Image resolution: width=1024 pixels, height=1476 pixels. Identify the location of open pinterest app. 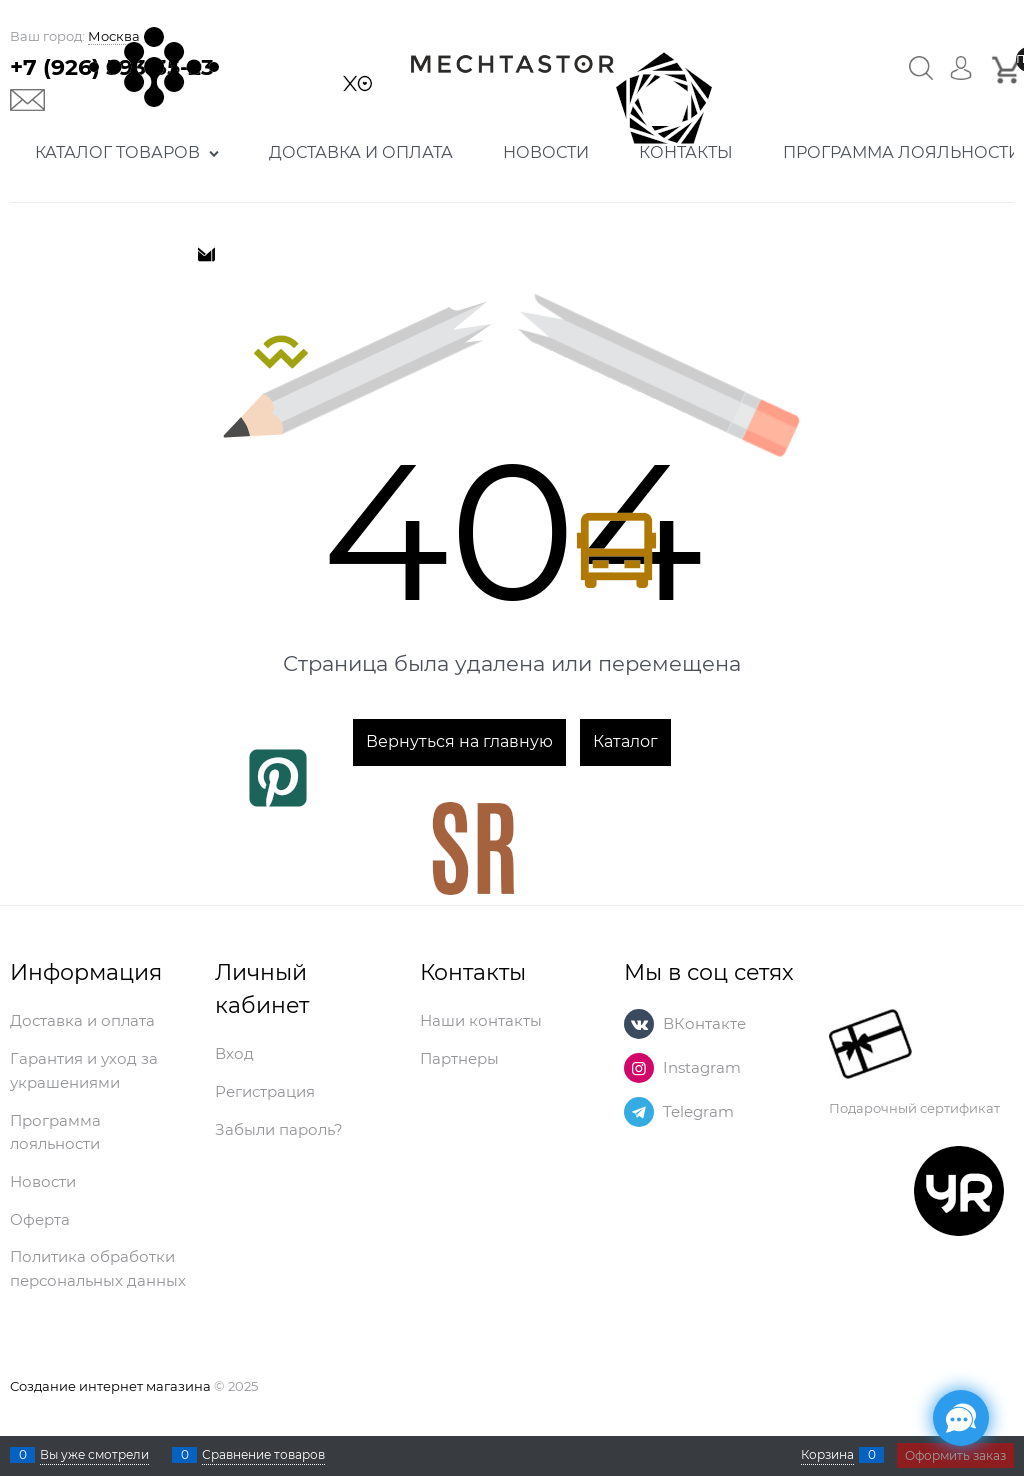
(278, 778).